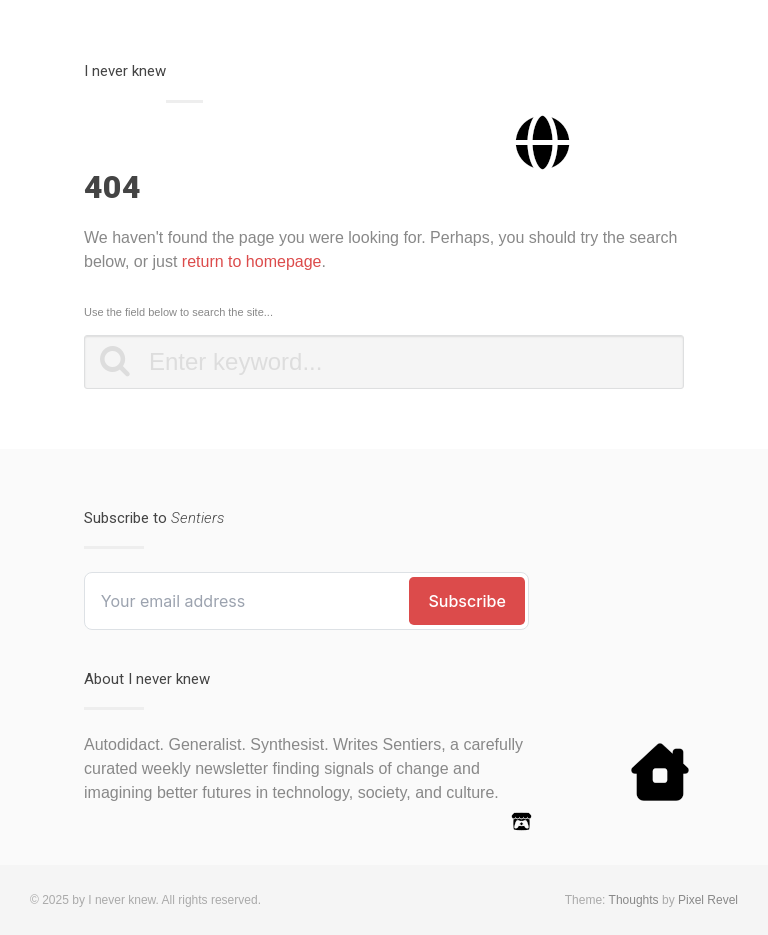 The width and height of the screenshot is (768, 935). I want to click on navigate to home screen, so click(660, 772).